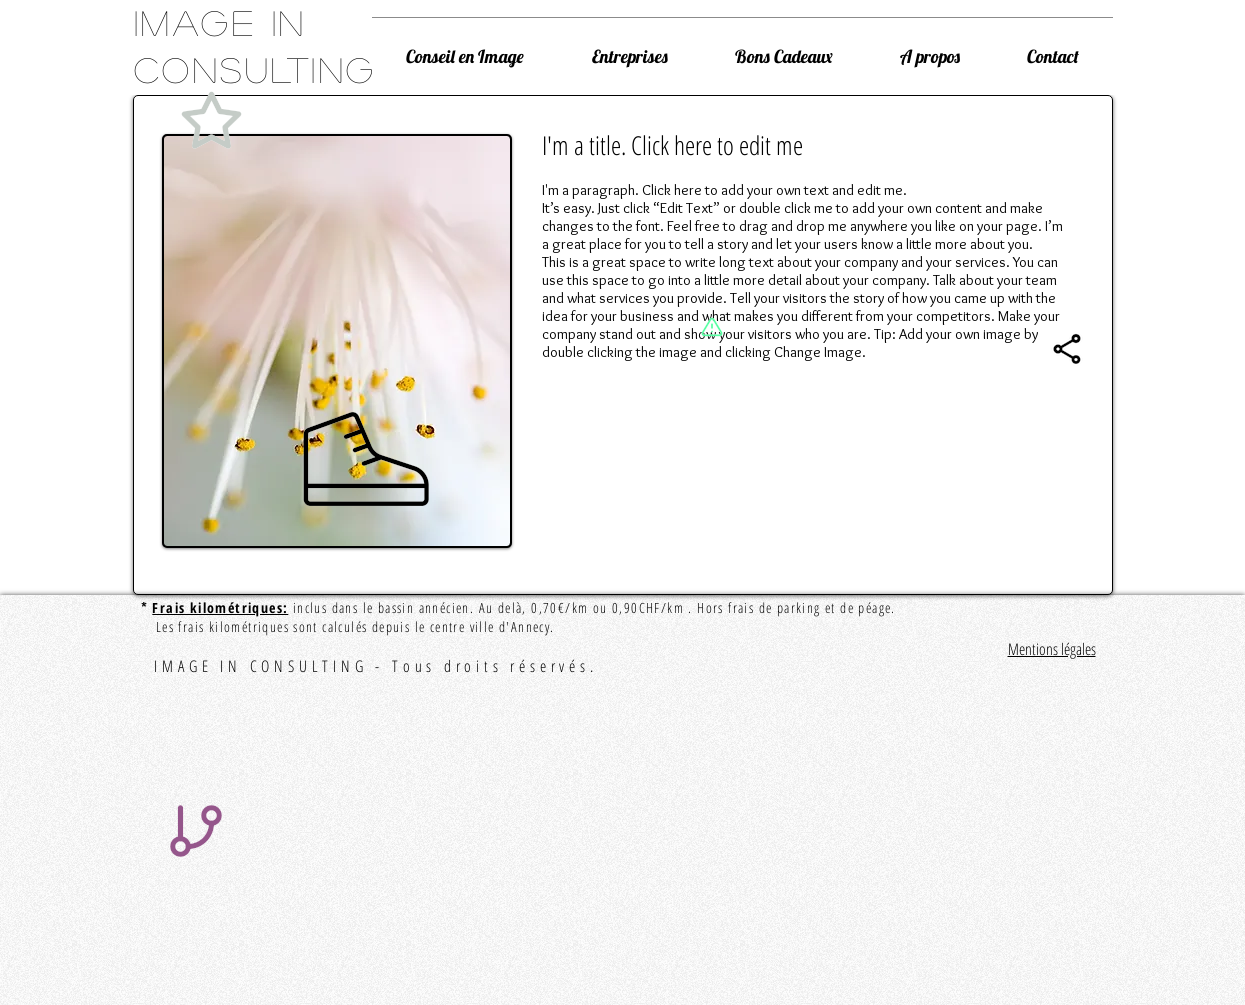  I want to click on warning or caution indicator, so click(712, 327).